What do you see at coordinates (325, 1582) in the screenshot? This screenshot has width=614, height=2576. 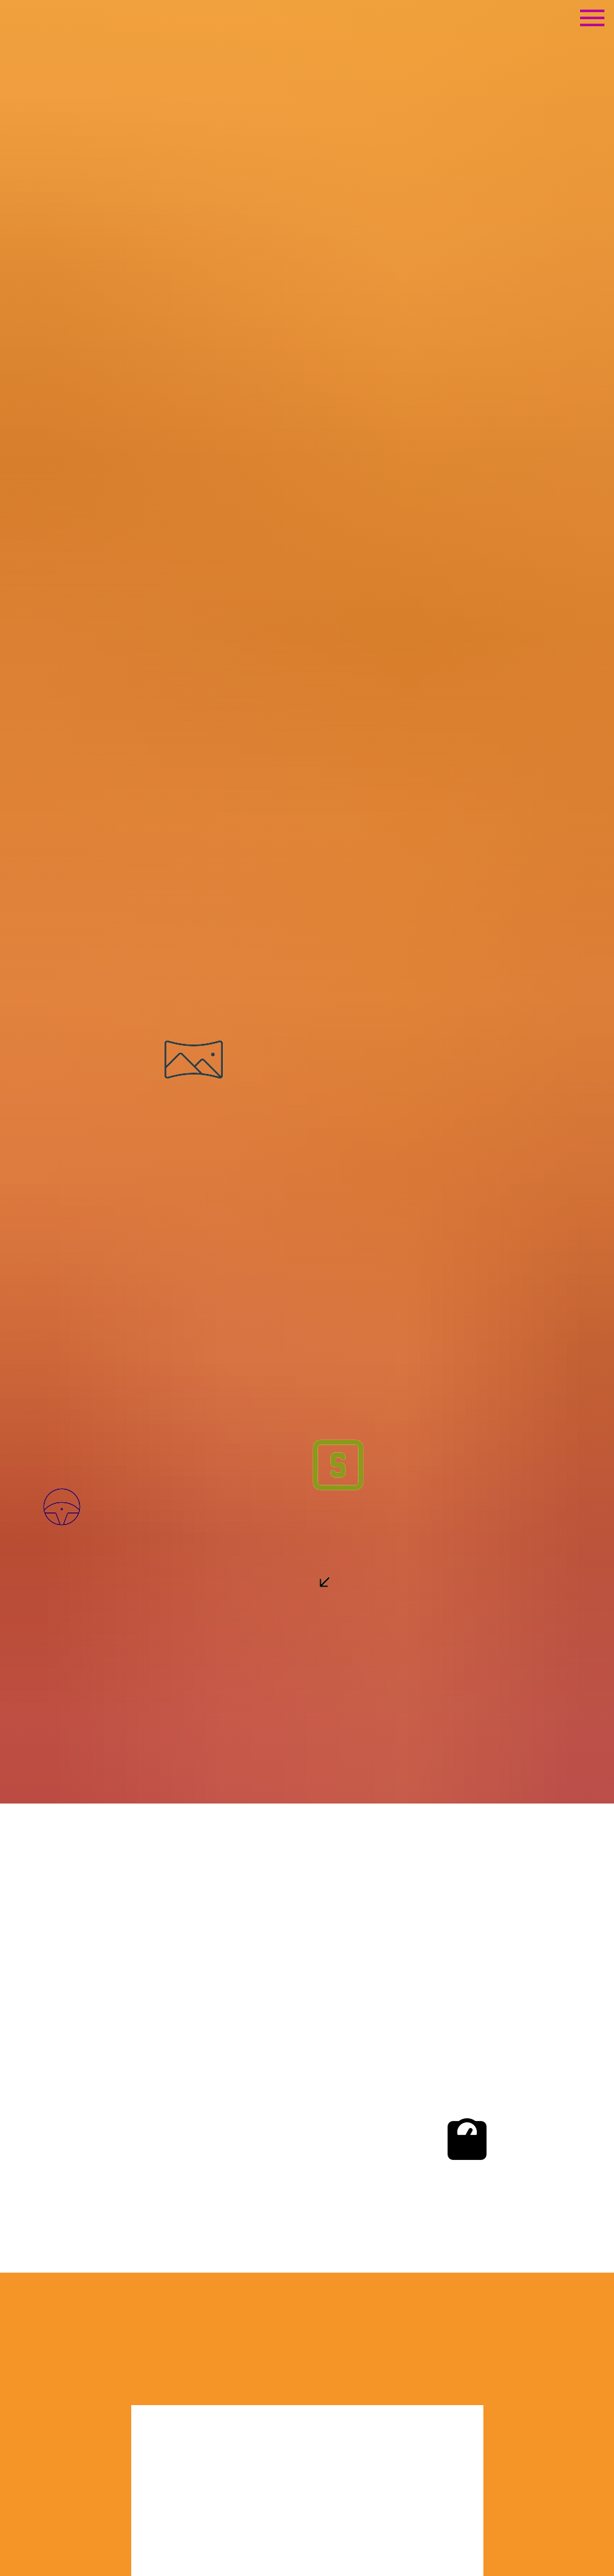 I see `navigate to the bottom-left section` at bounding box center [325, 1582].